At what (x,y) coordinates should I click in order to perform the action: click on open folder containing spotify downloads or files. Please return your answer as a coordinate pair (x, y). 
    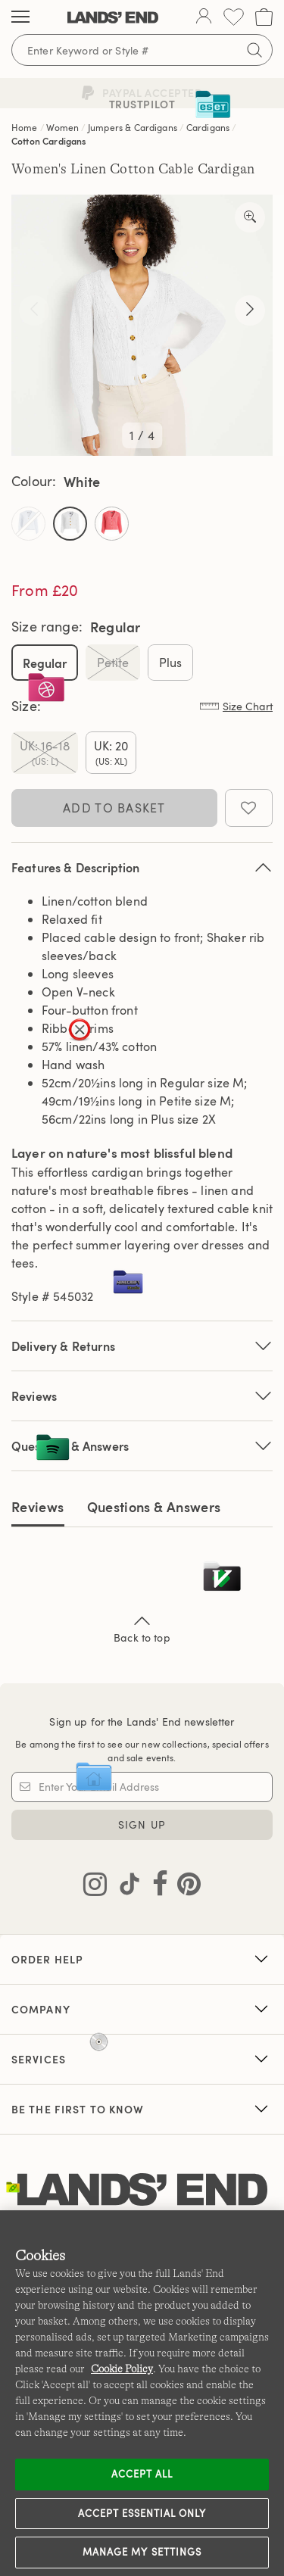
    Looking at the image, I should click on (52, 1448).